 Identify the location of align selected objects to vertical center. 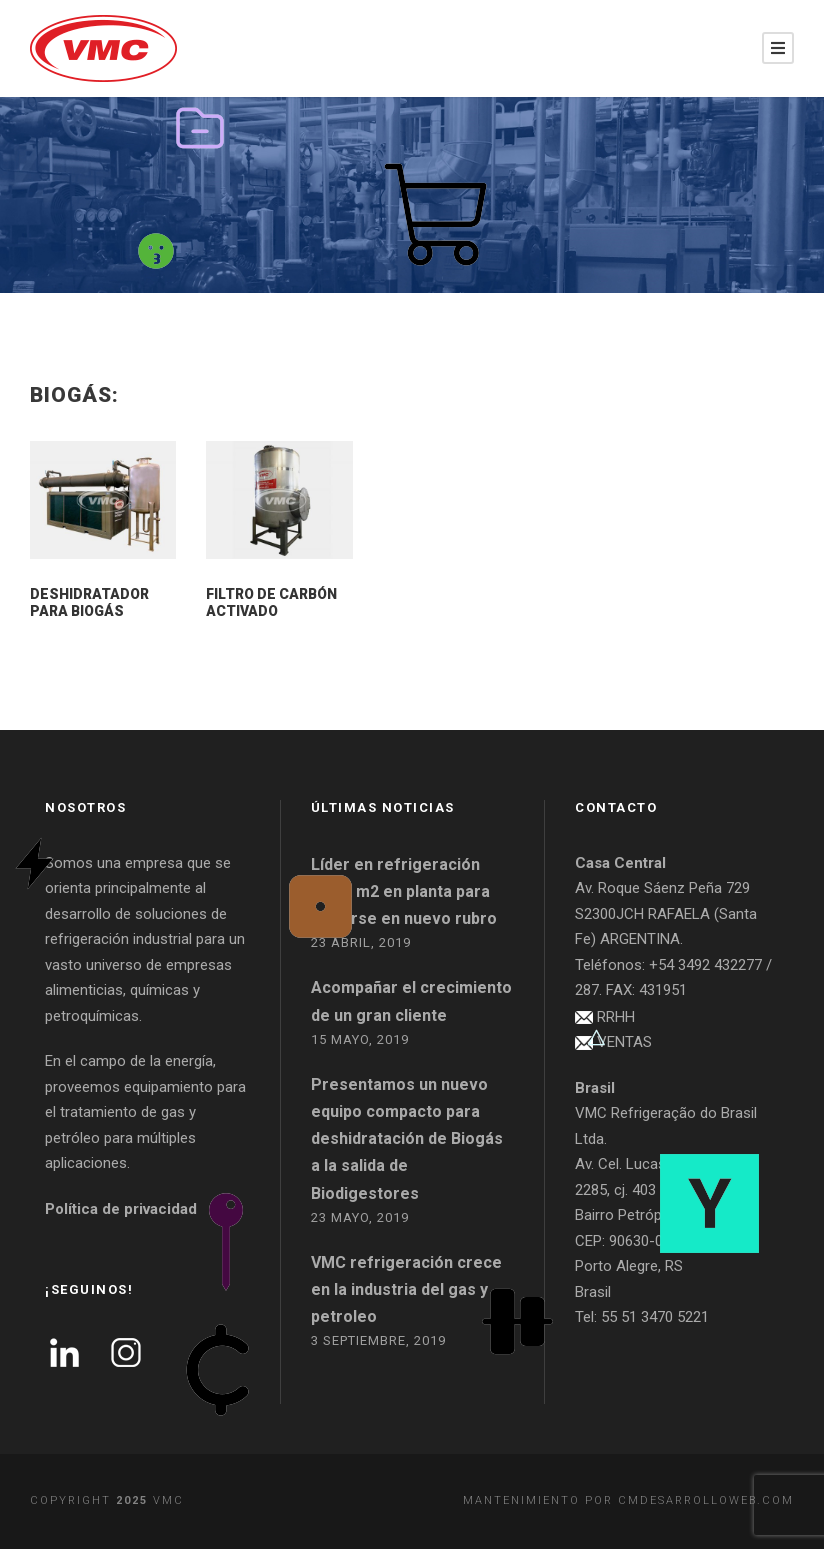
(517, 1321).